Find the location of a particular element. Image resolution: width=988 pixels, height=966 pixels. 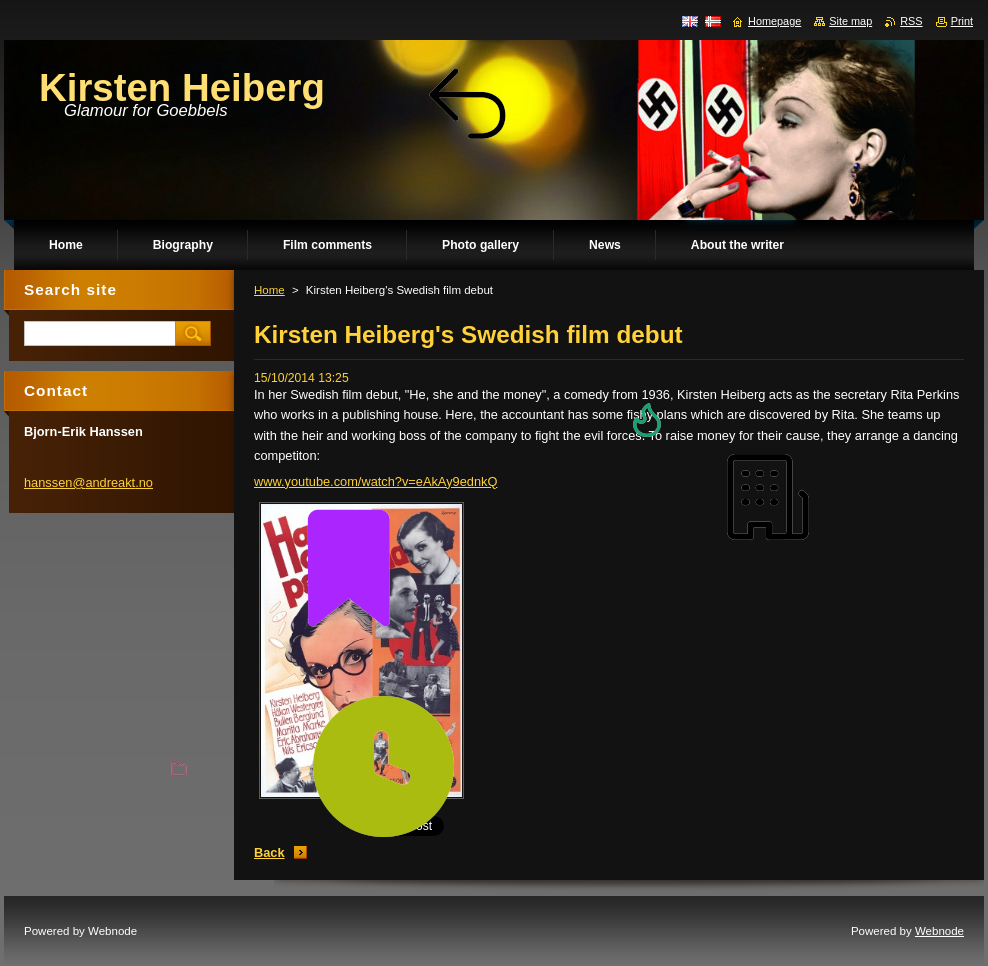

open folder or directory is located at coordinates (179, 769).